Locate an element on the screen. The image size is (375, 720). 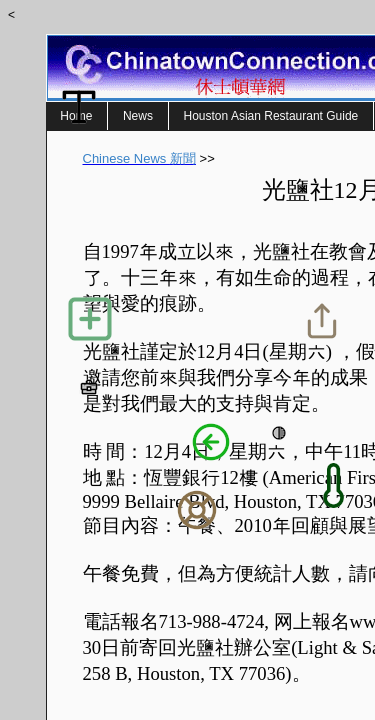
access help or support is located at coordinates (197, 510).